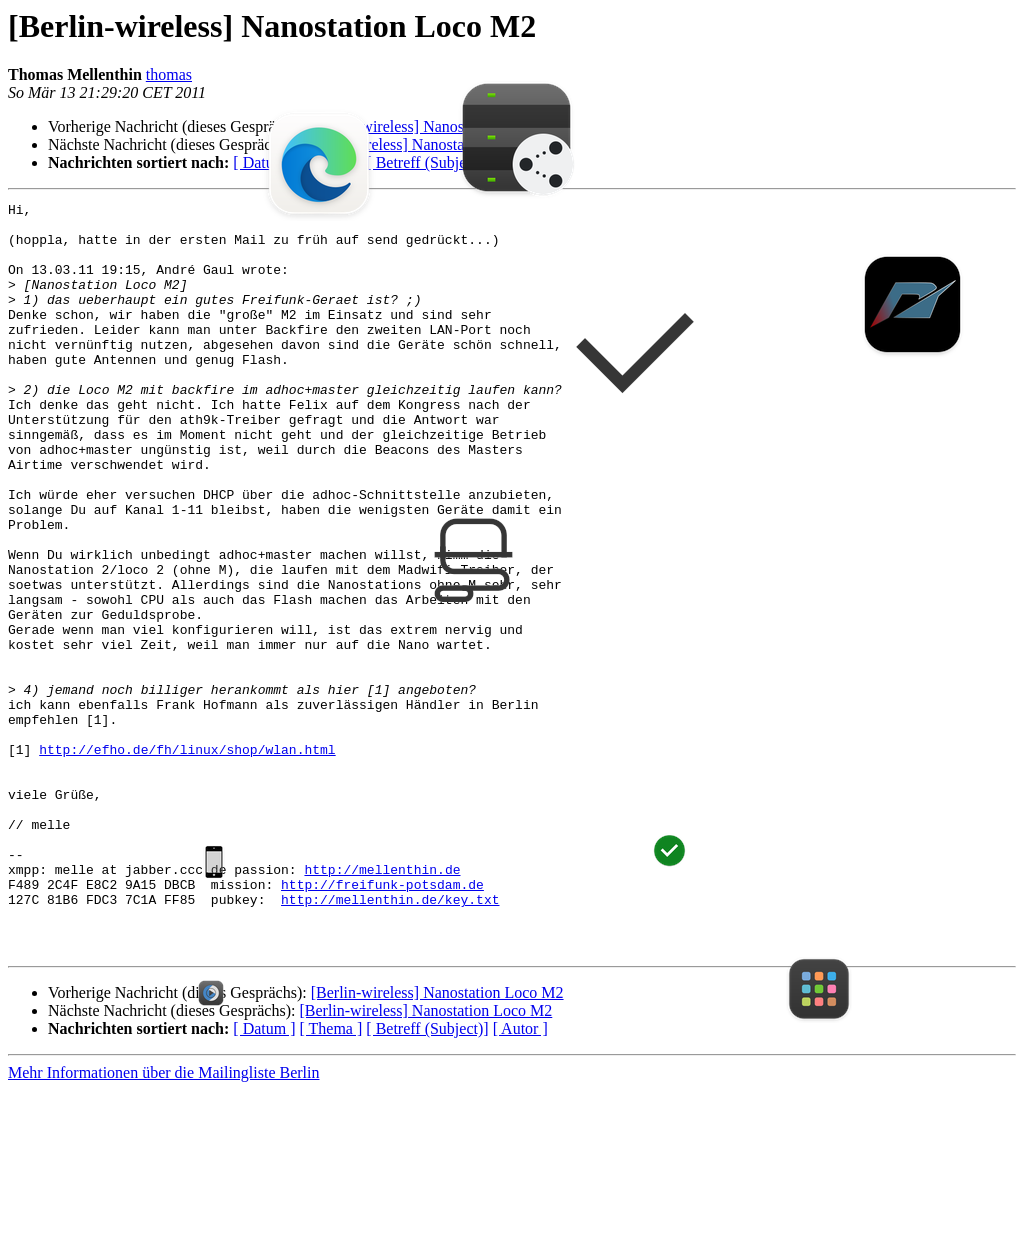 The width and height of the screenshot is (1024, 1240). What do you see at coordinates (214, 862) in the screenshot?
I see `iPod Touch device in sidebar navigation` at bounding box center [214, 862].